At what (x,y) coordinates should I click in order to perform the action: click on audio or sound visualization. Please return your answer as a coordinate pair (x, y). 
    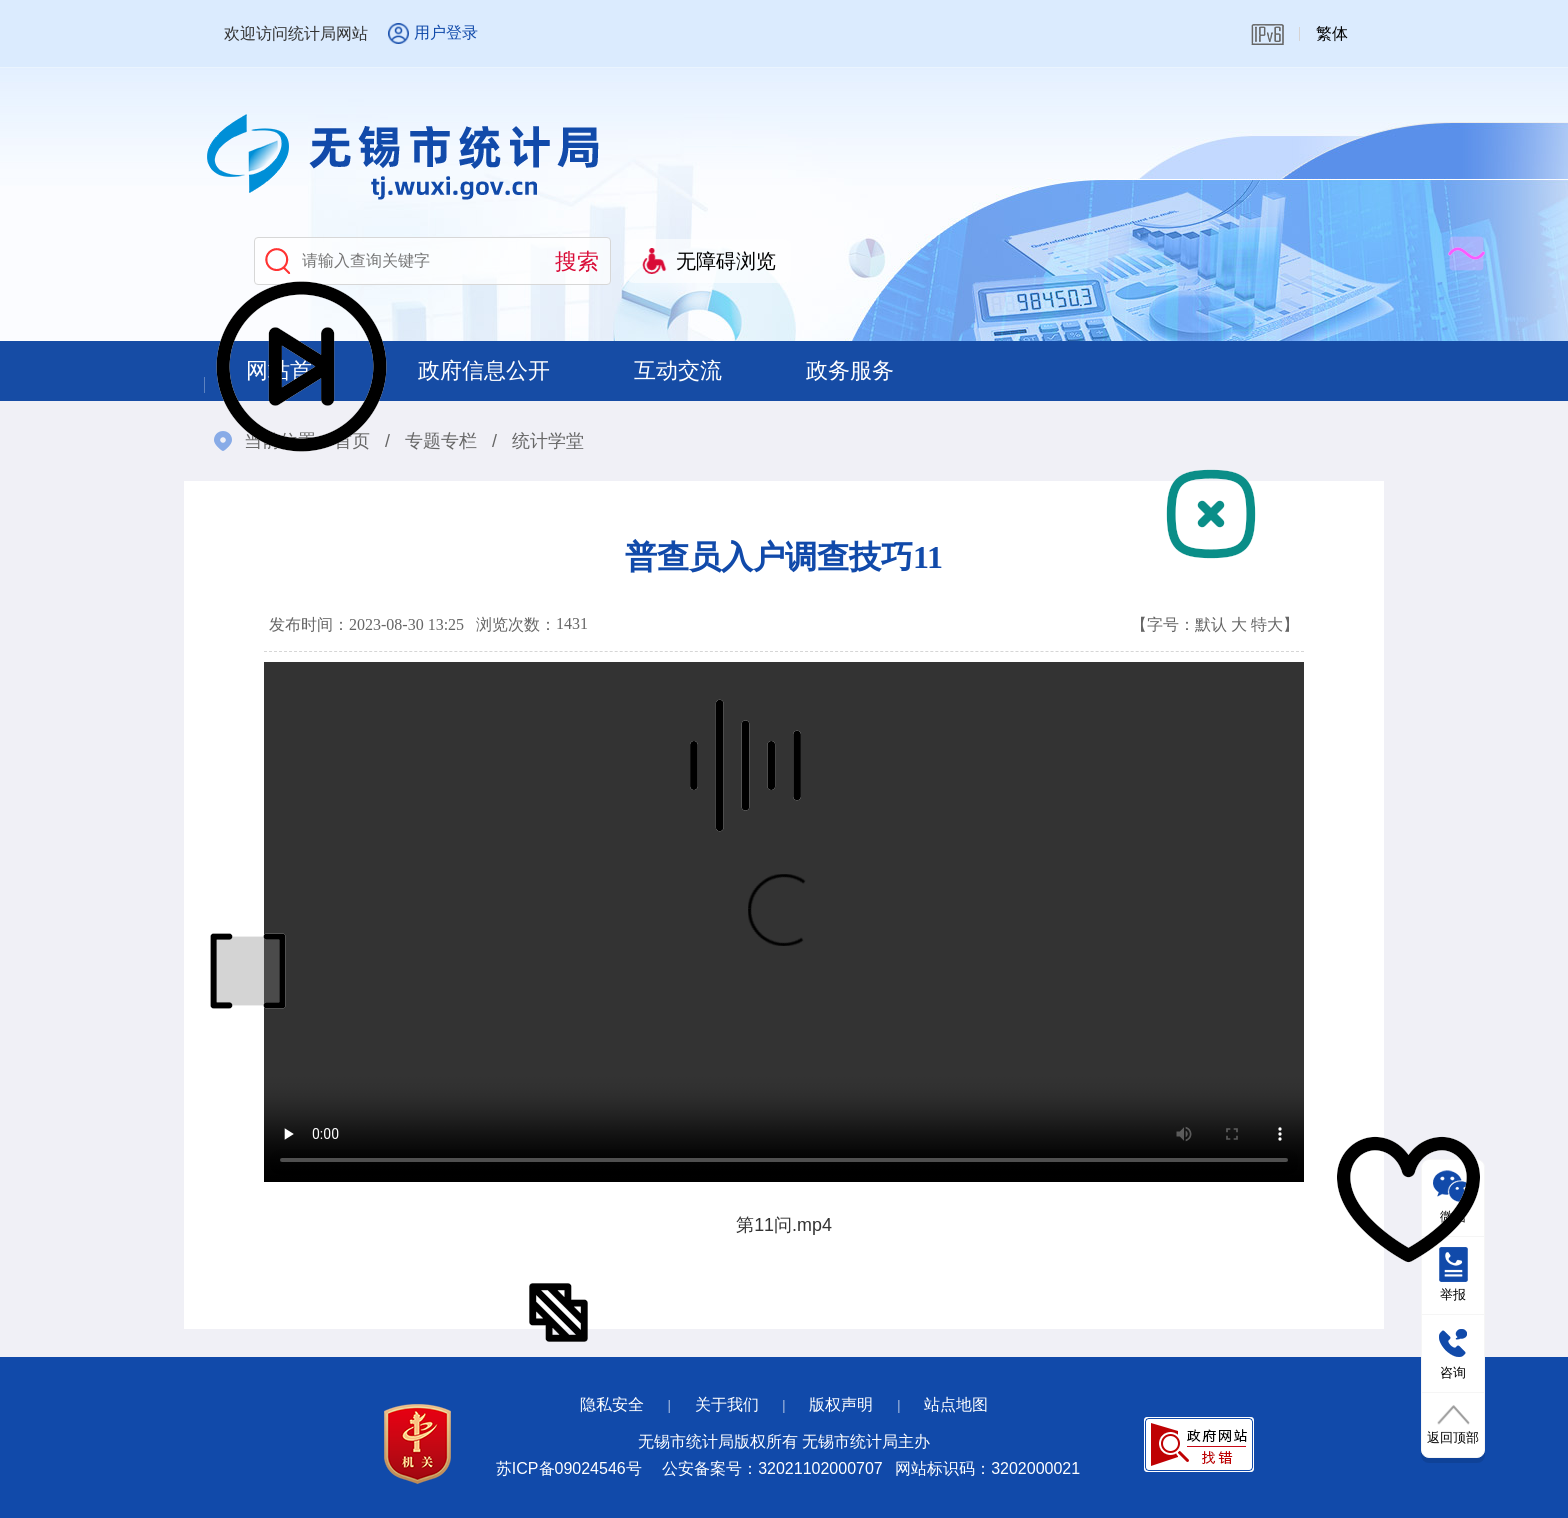
    Looking at the image, I should click on (745, 765).